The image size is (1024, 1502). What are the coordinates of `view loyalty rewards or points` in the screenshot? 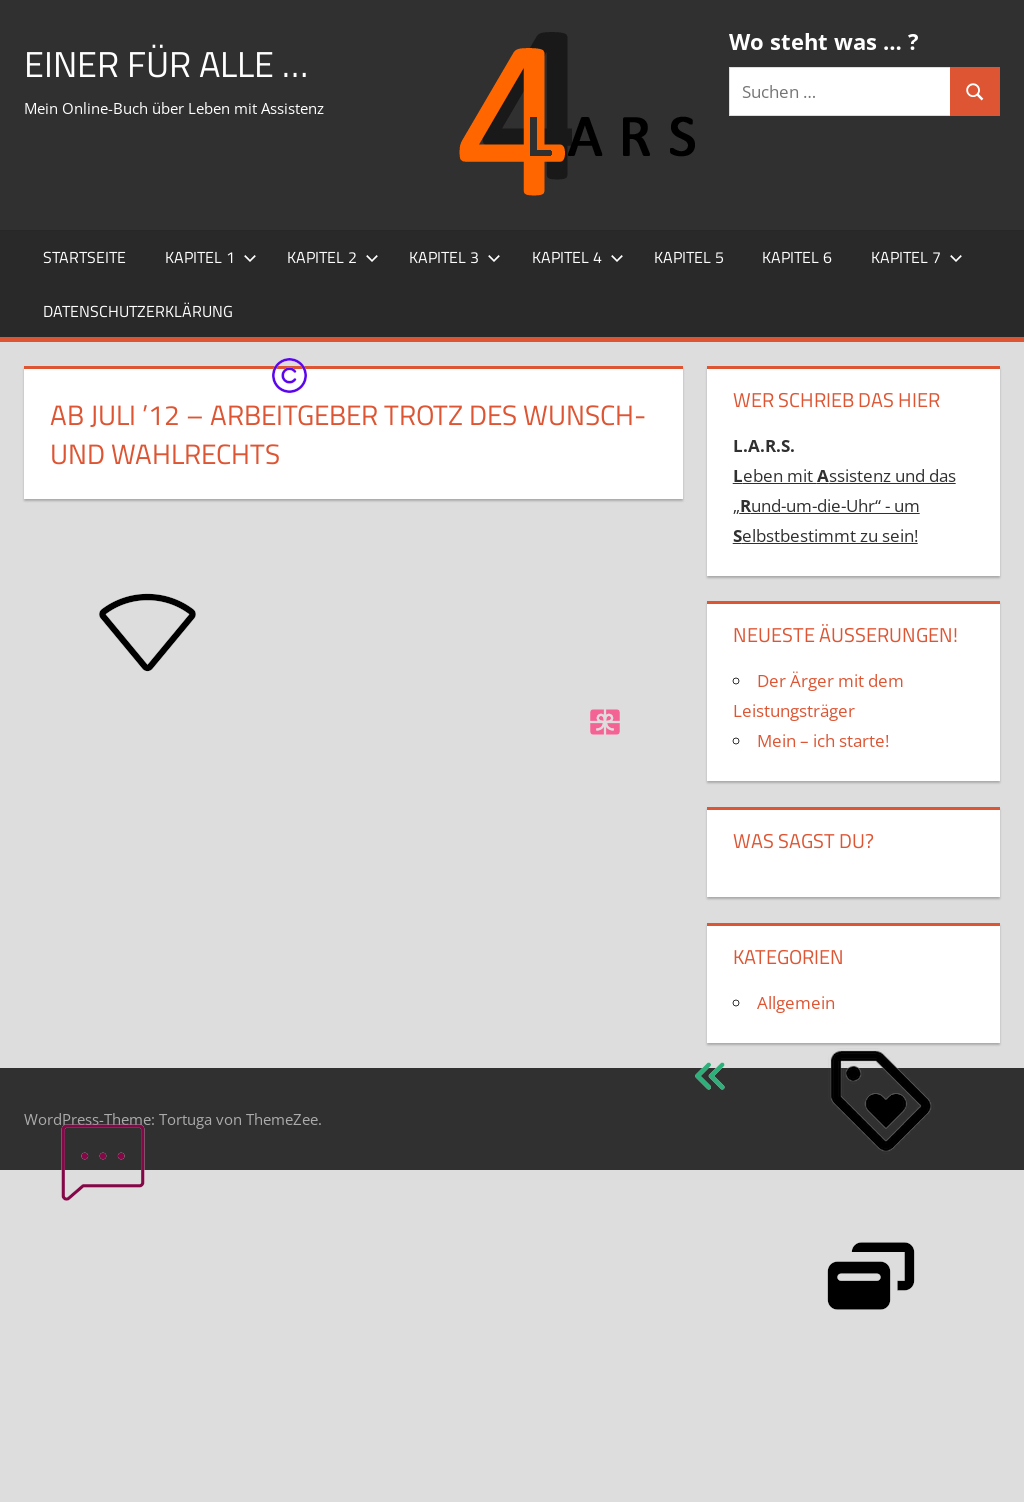 It's located at (881, 1101).